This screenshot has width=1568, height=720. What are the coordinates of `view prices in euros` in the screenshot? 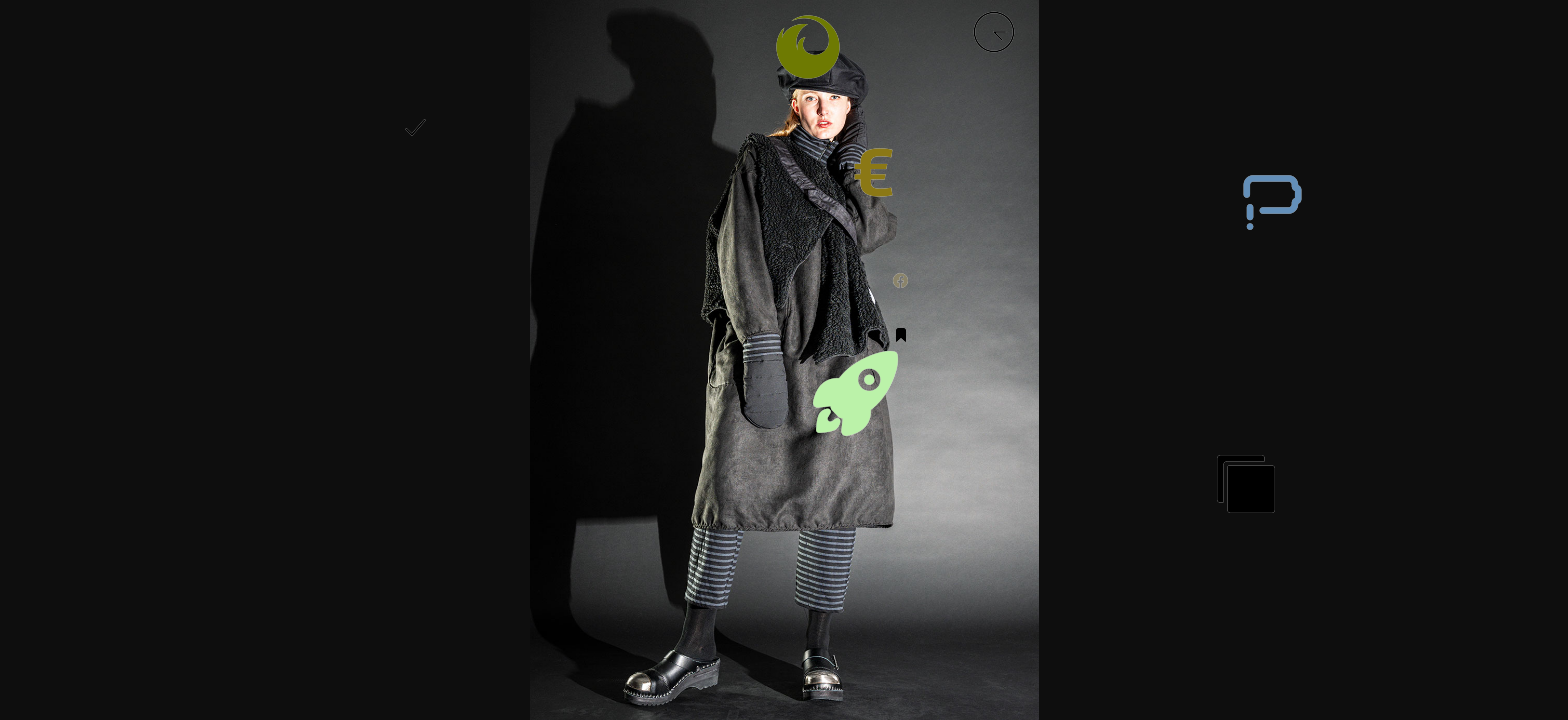 It's located at (873, 172).